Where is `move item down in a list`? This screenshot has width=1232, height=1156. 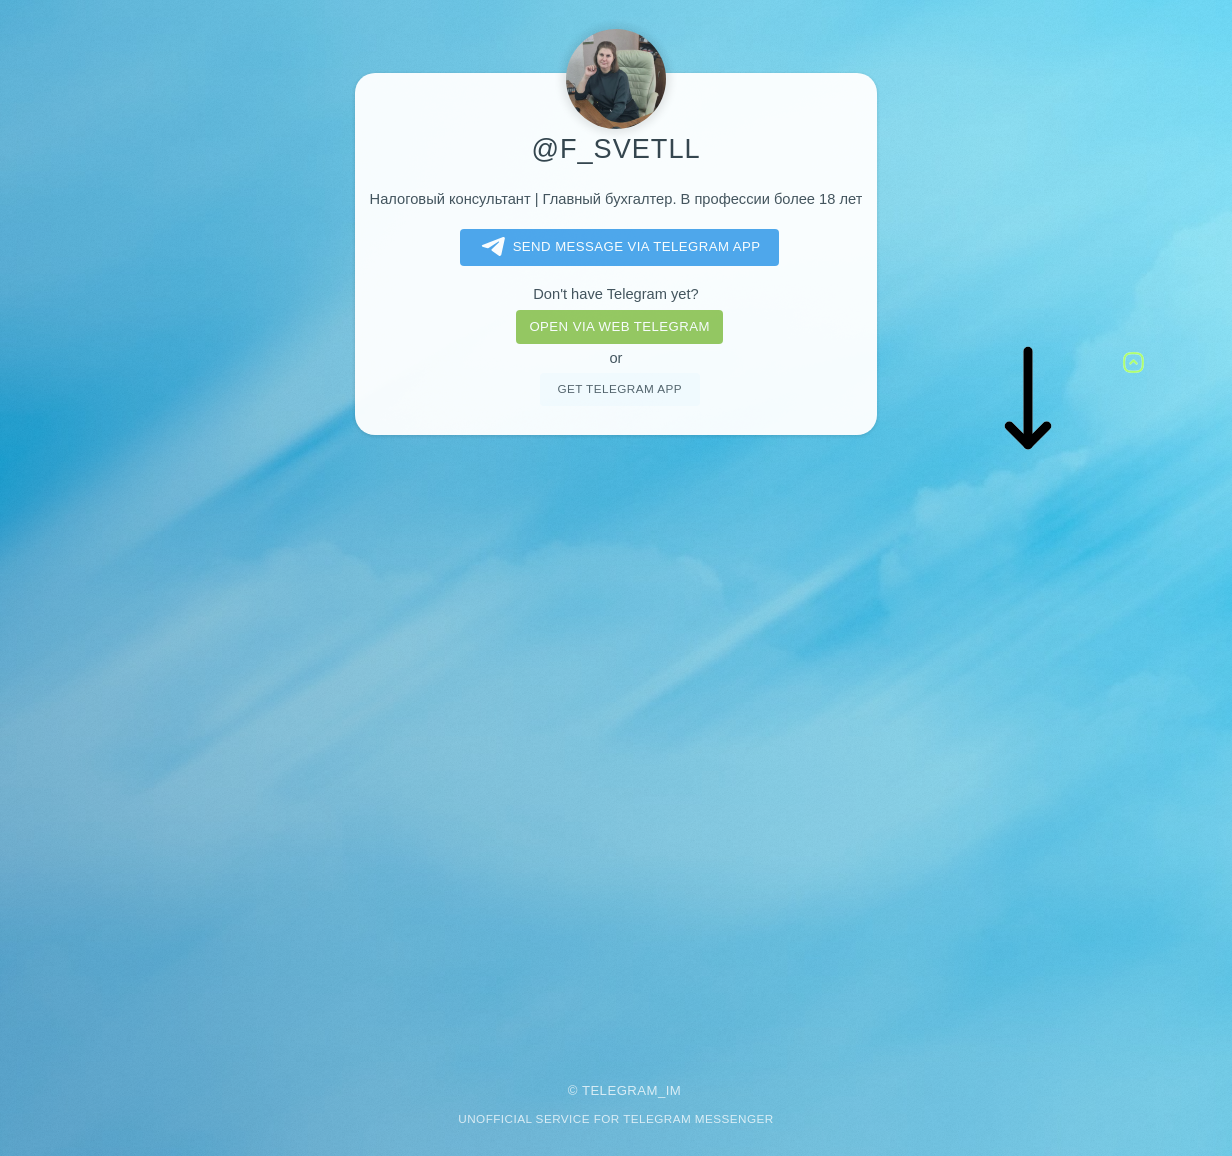
move item down in a list is located at coordinates (1028, 398).